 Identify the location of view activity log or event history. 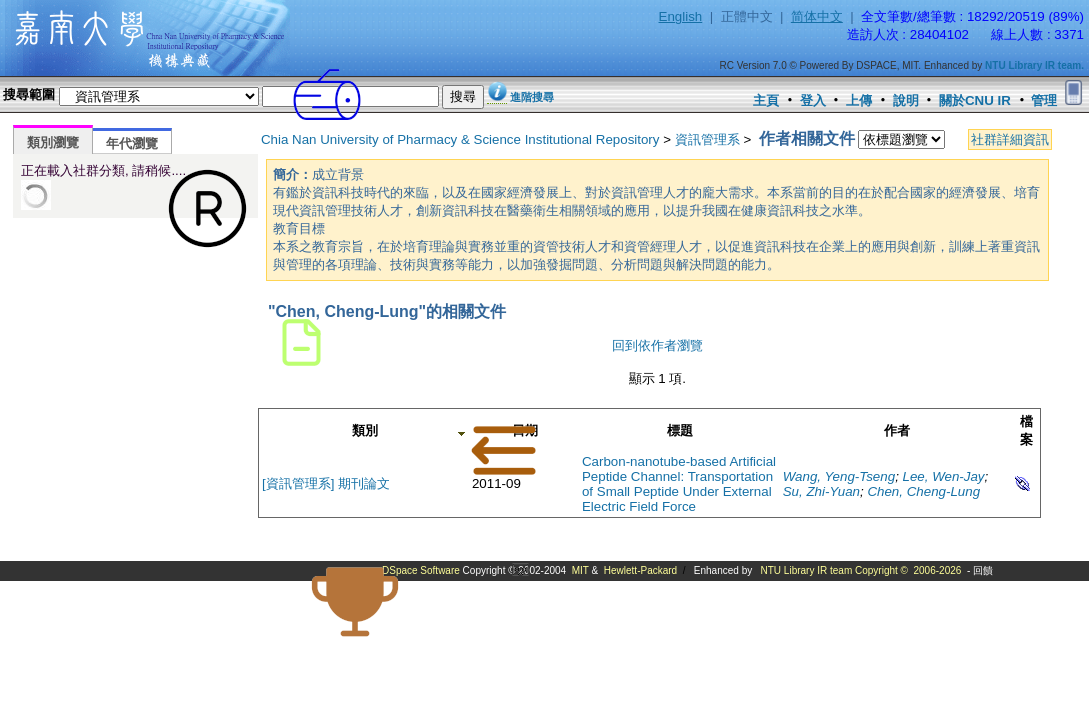
(327, 98).